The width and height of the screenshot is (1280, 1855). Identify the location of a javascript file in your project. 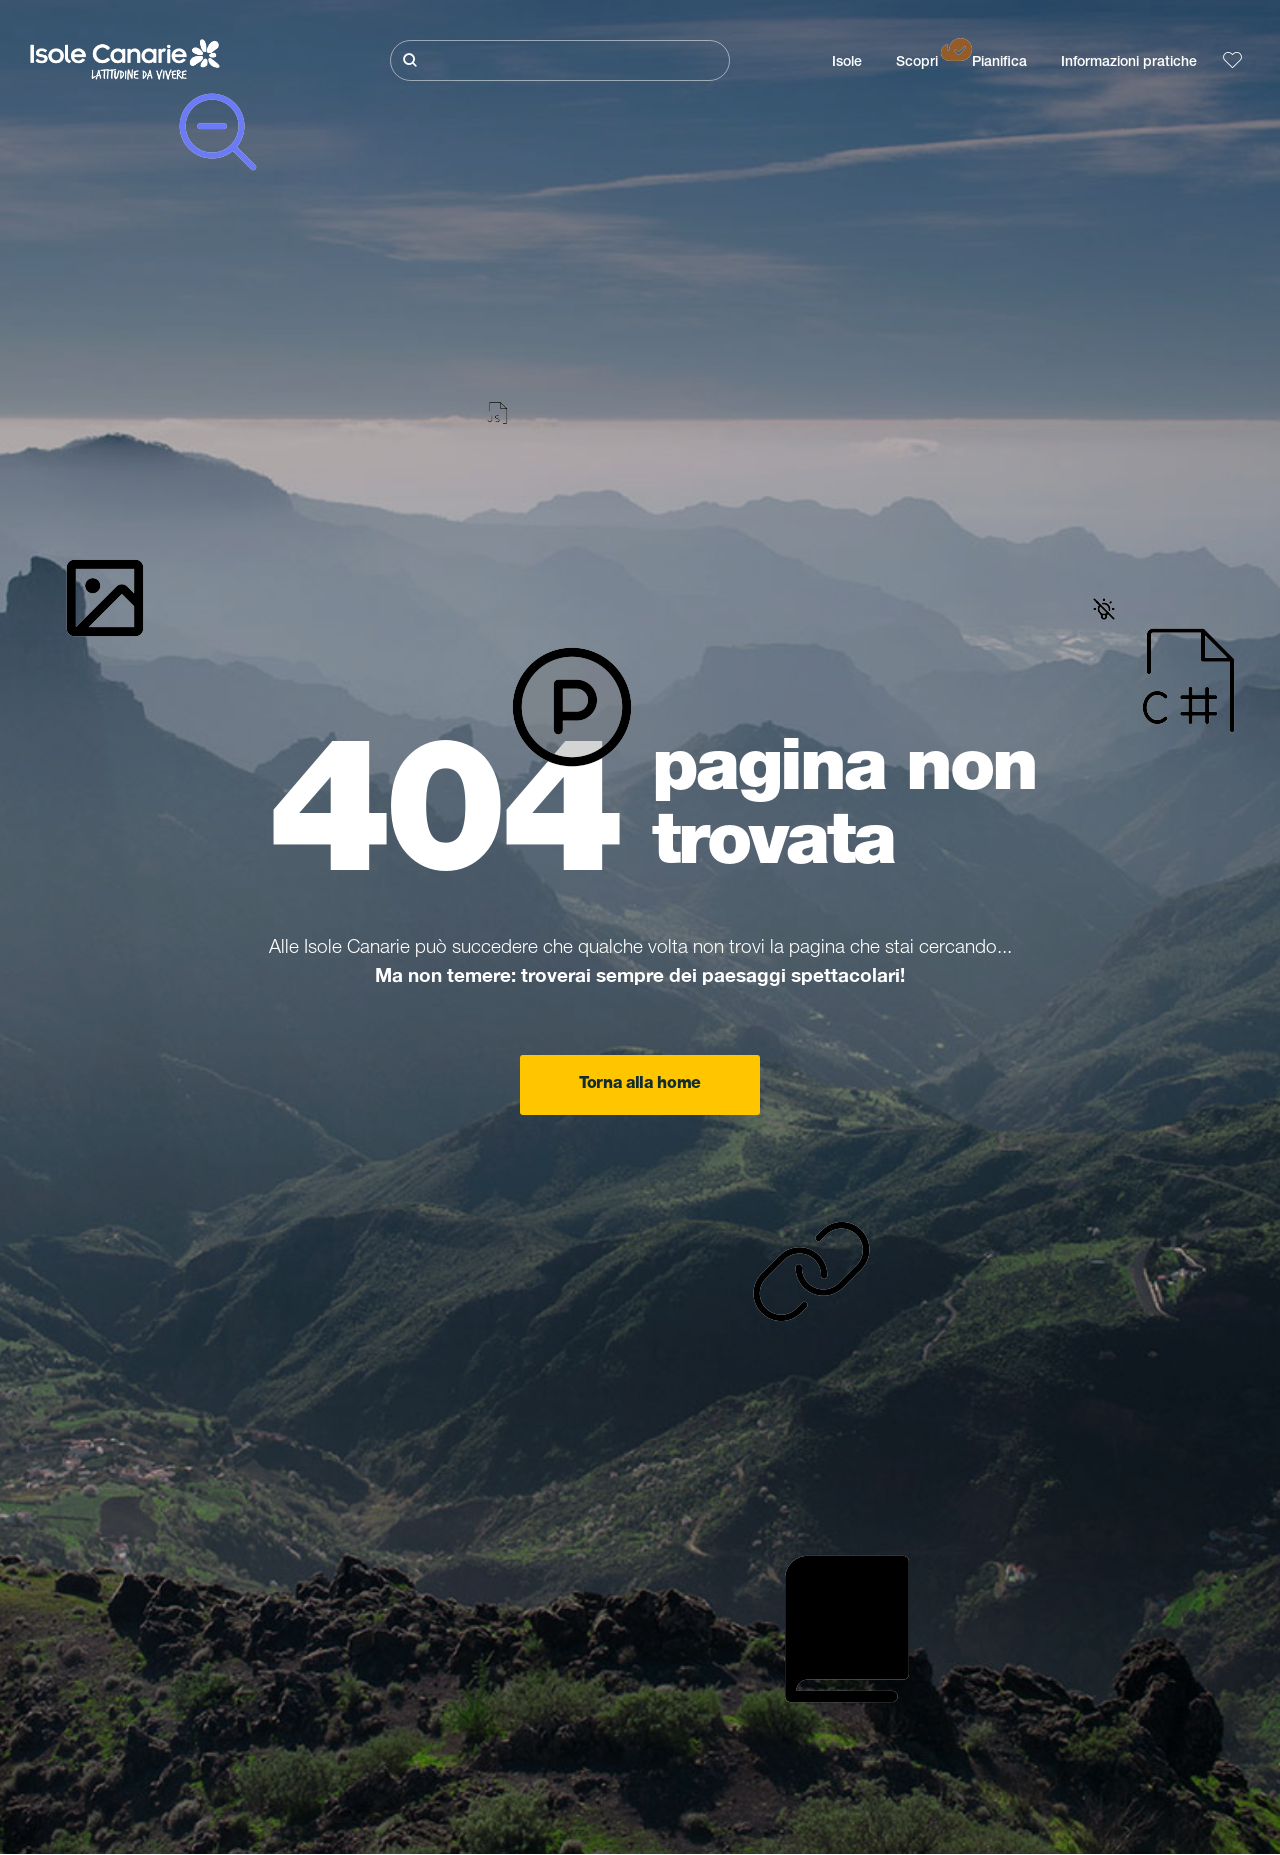
(498, 413).